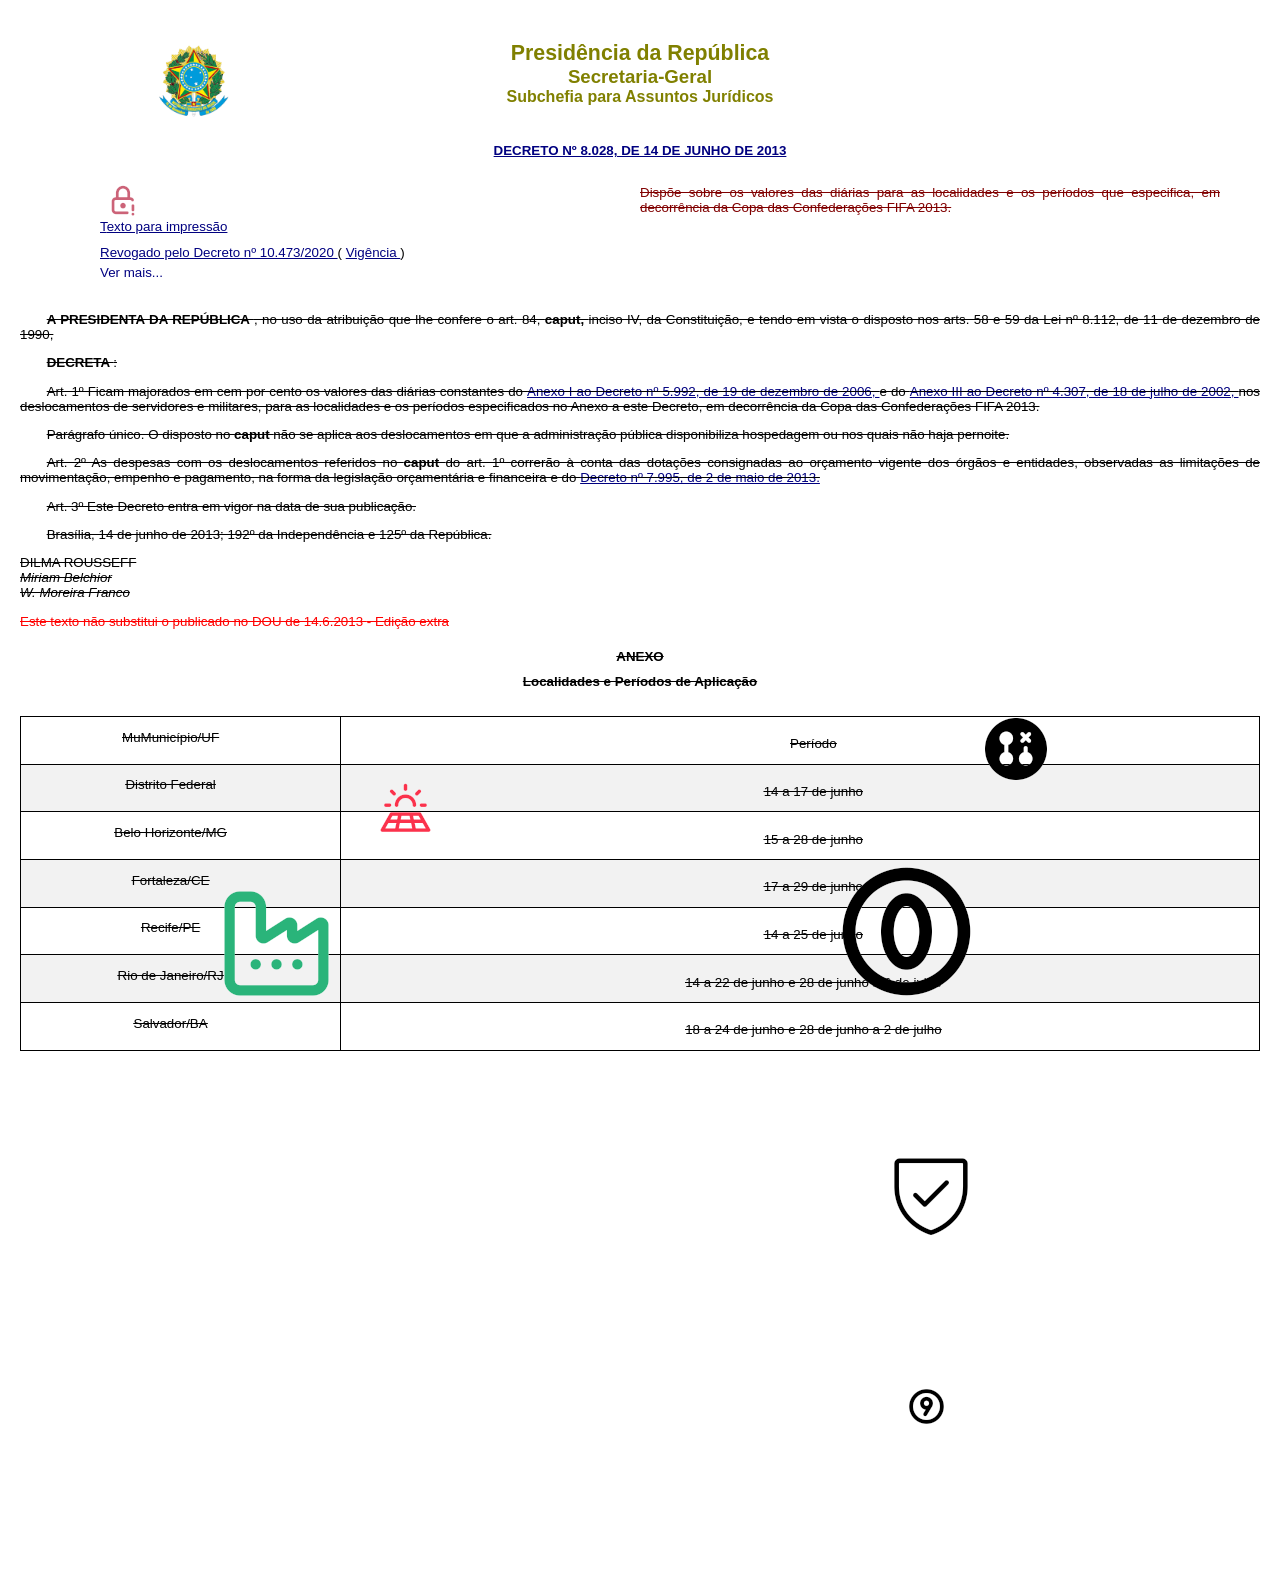 This screenshot has width=1280, height=1584. What do you see at coordinates (276, 943) in the screenshot?
I see `view manufacturing or production settings` at bounding box center [276, 943].